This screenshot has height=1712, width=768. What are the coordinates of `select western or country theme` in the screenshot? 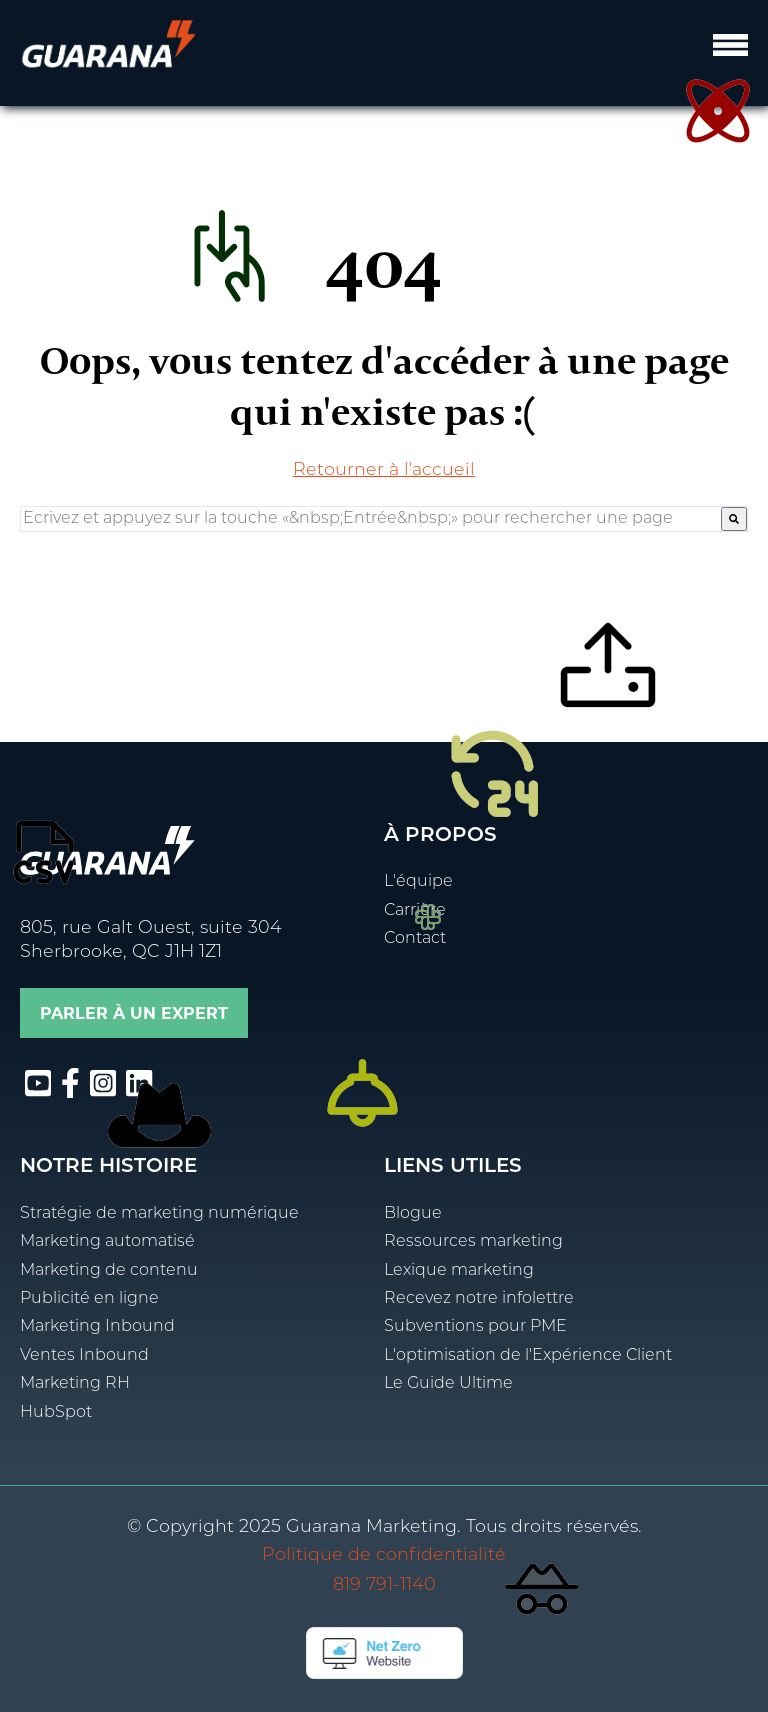 It's located at (159, 1118).